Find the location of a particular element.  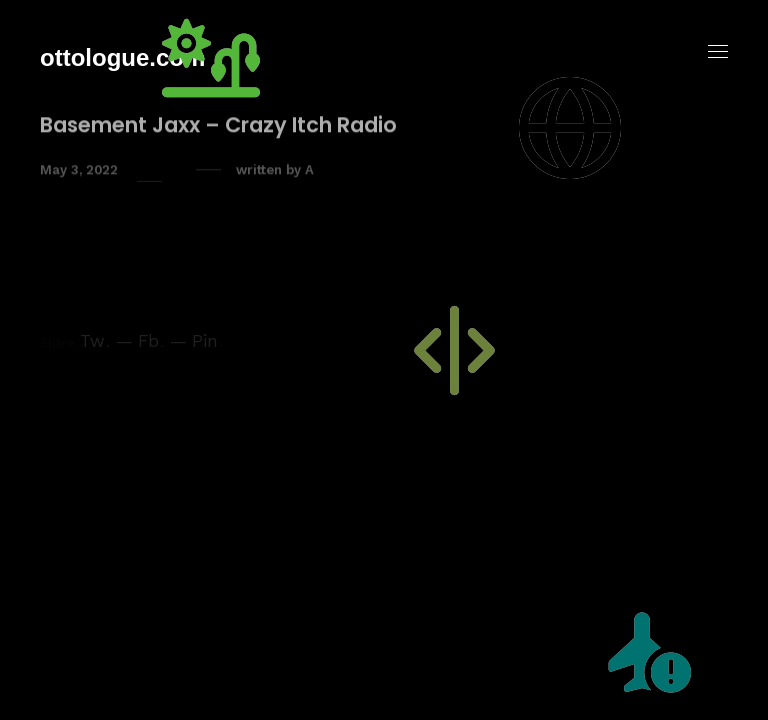

indicates drought or dry weather conditions is located at coordinates (211, 58).